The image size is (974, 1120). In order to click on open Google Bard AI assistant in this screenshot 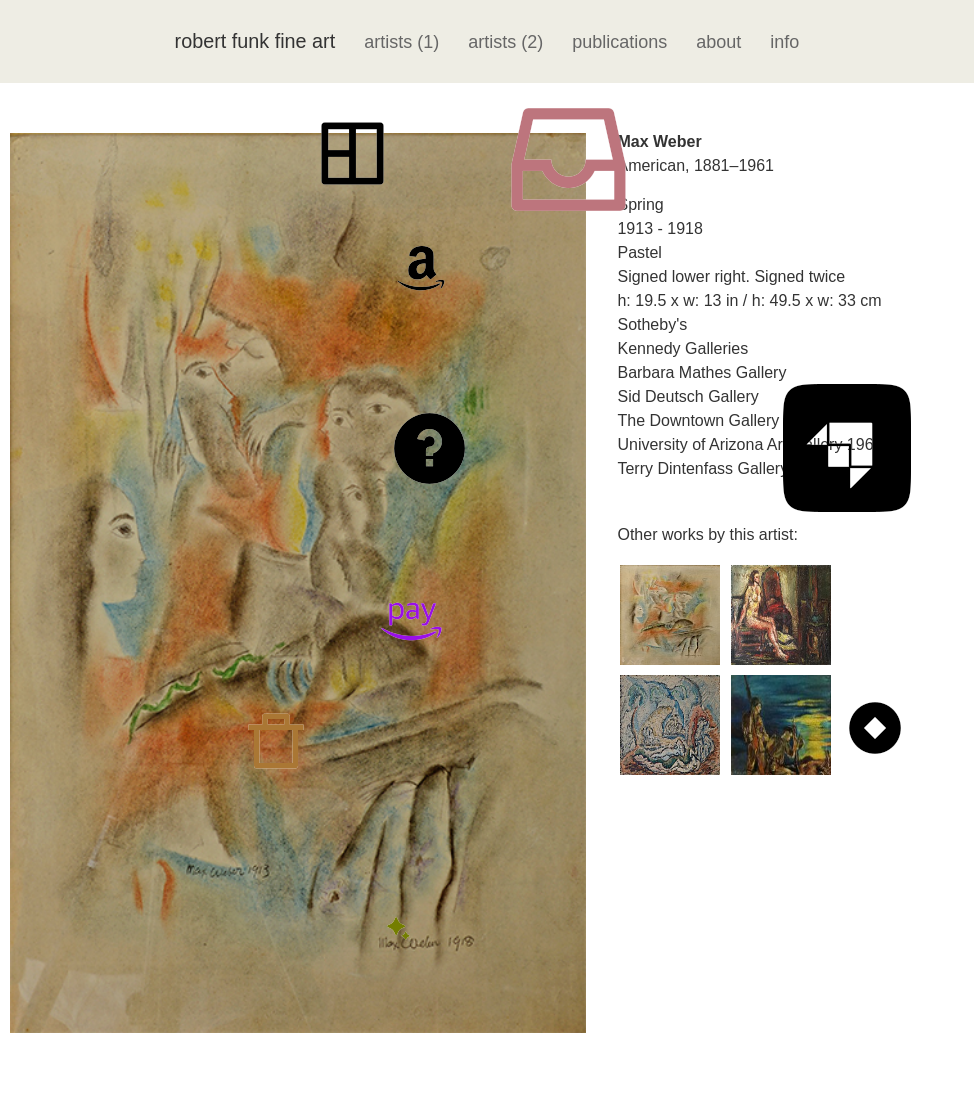, I will do `click(398, 928)`.